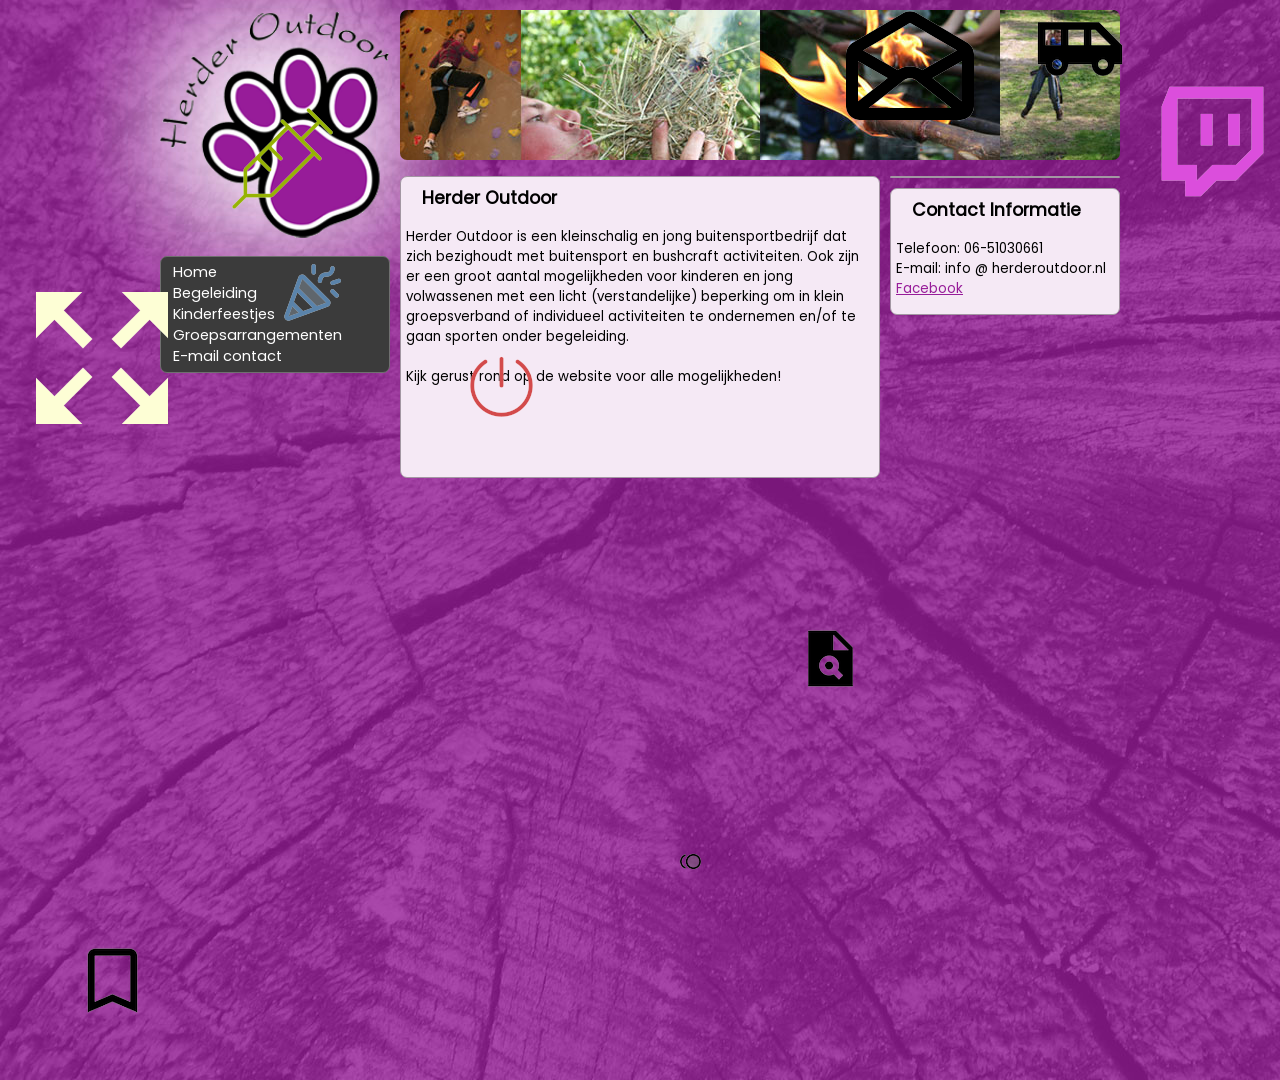 This screenshot has height=1080, width=1280. Describe the element at coordinates (1212, 141) in the screenshot. I see `open Twitch app` at that location.